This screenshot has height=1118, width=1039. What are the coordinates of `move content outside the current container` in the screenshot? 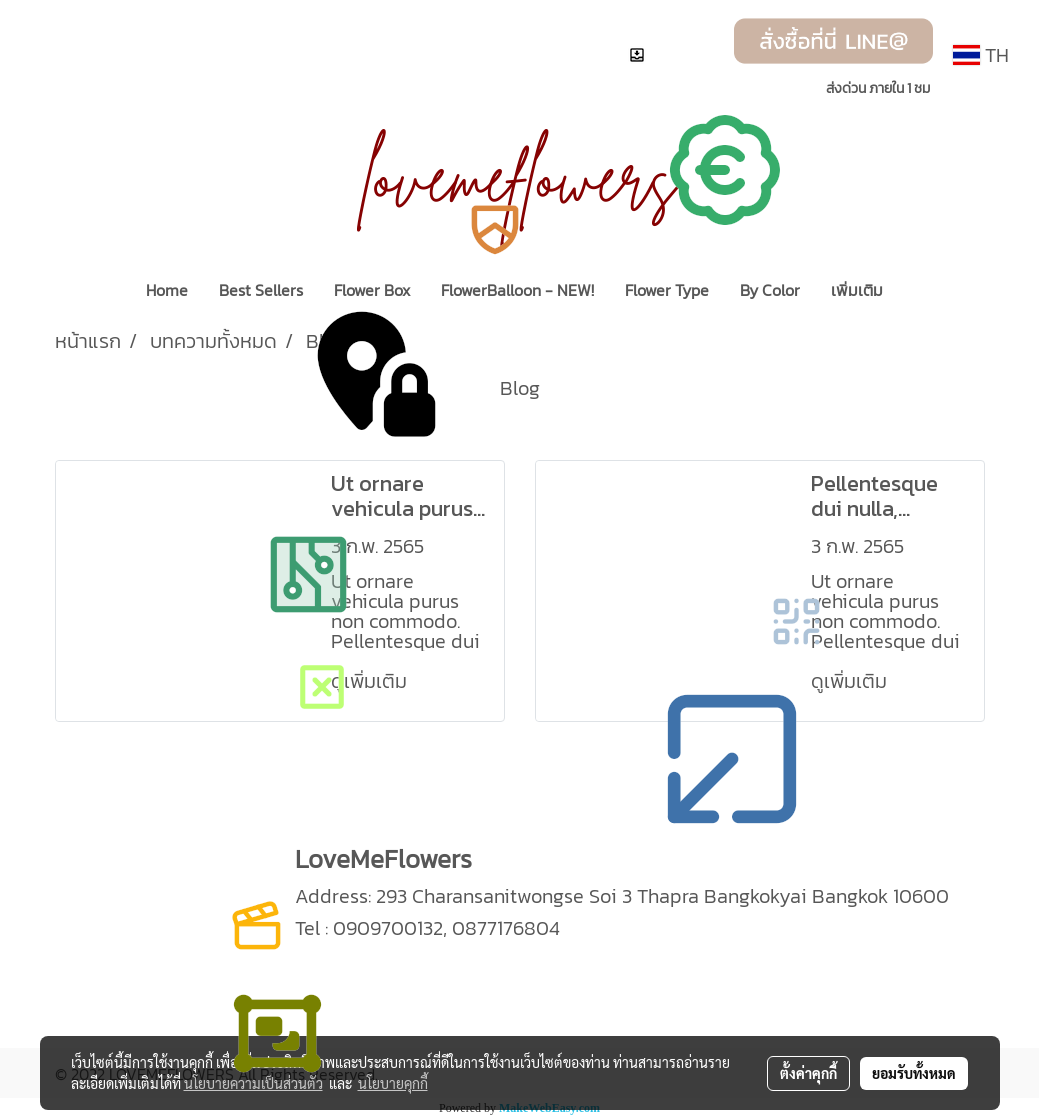 It's located at (732, 759).